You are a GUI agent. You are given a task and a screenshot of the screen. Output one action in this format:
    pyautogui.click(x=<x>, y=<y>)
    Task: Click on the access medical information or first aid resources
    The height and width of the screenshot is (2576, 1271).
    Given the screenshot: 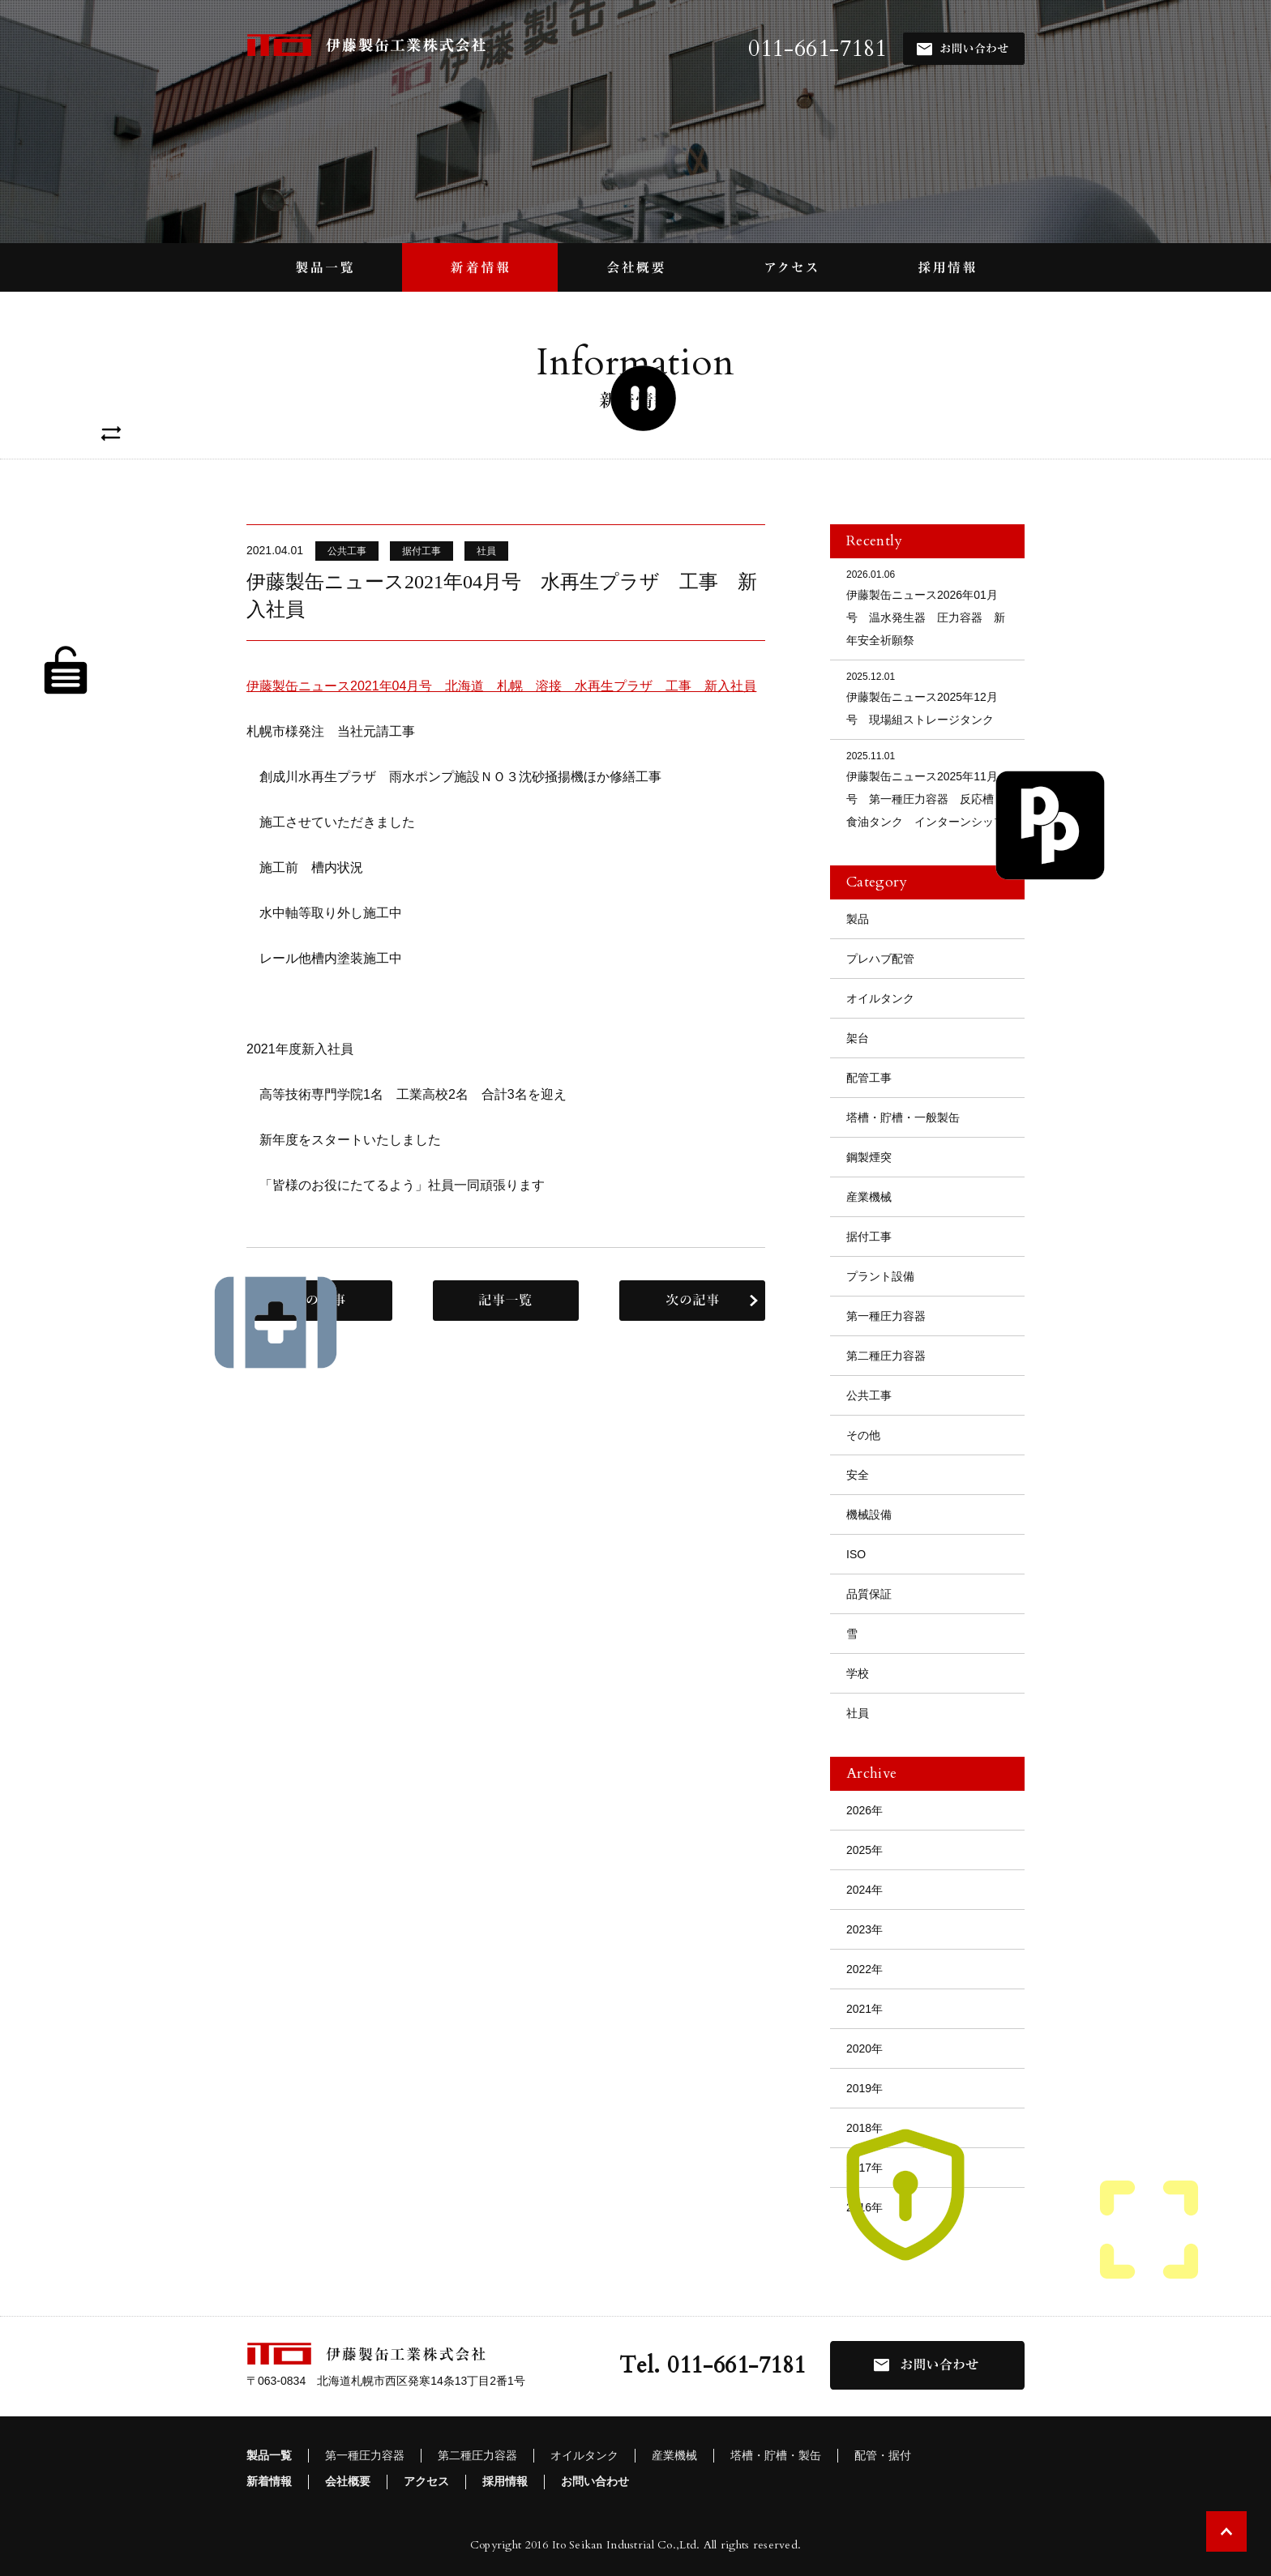 What is the action you would take?
    pyautogui.click(x=276, y=1322)
    